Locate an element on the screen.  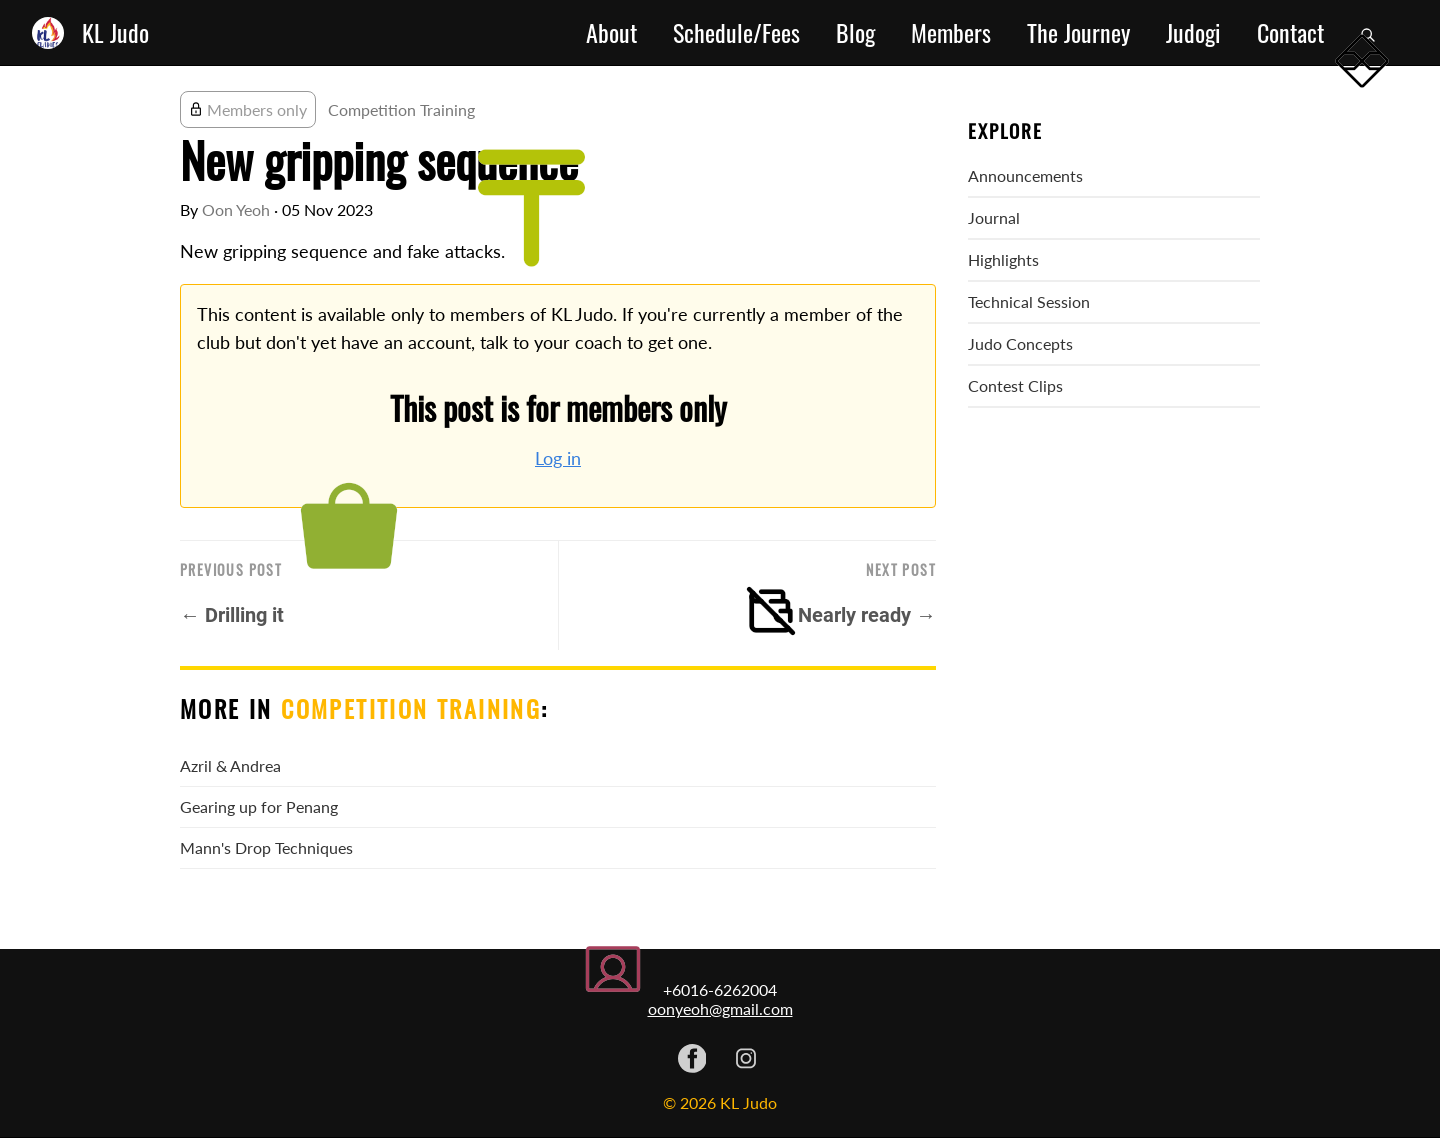
access pix instant payment services is located at coordinates (1362, 61).